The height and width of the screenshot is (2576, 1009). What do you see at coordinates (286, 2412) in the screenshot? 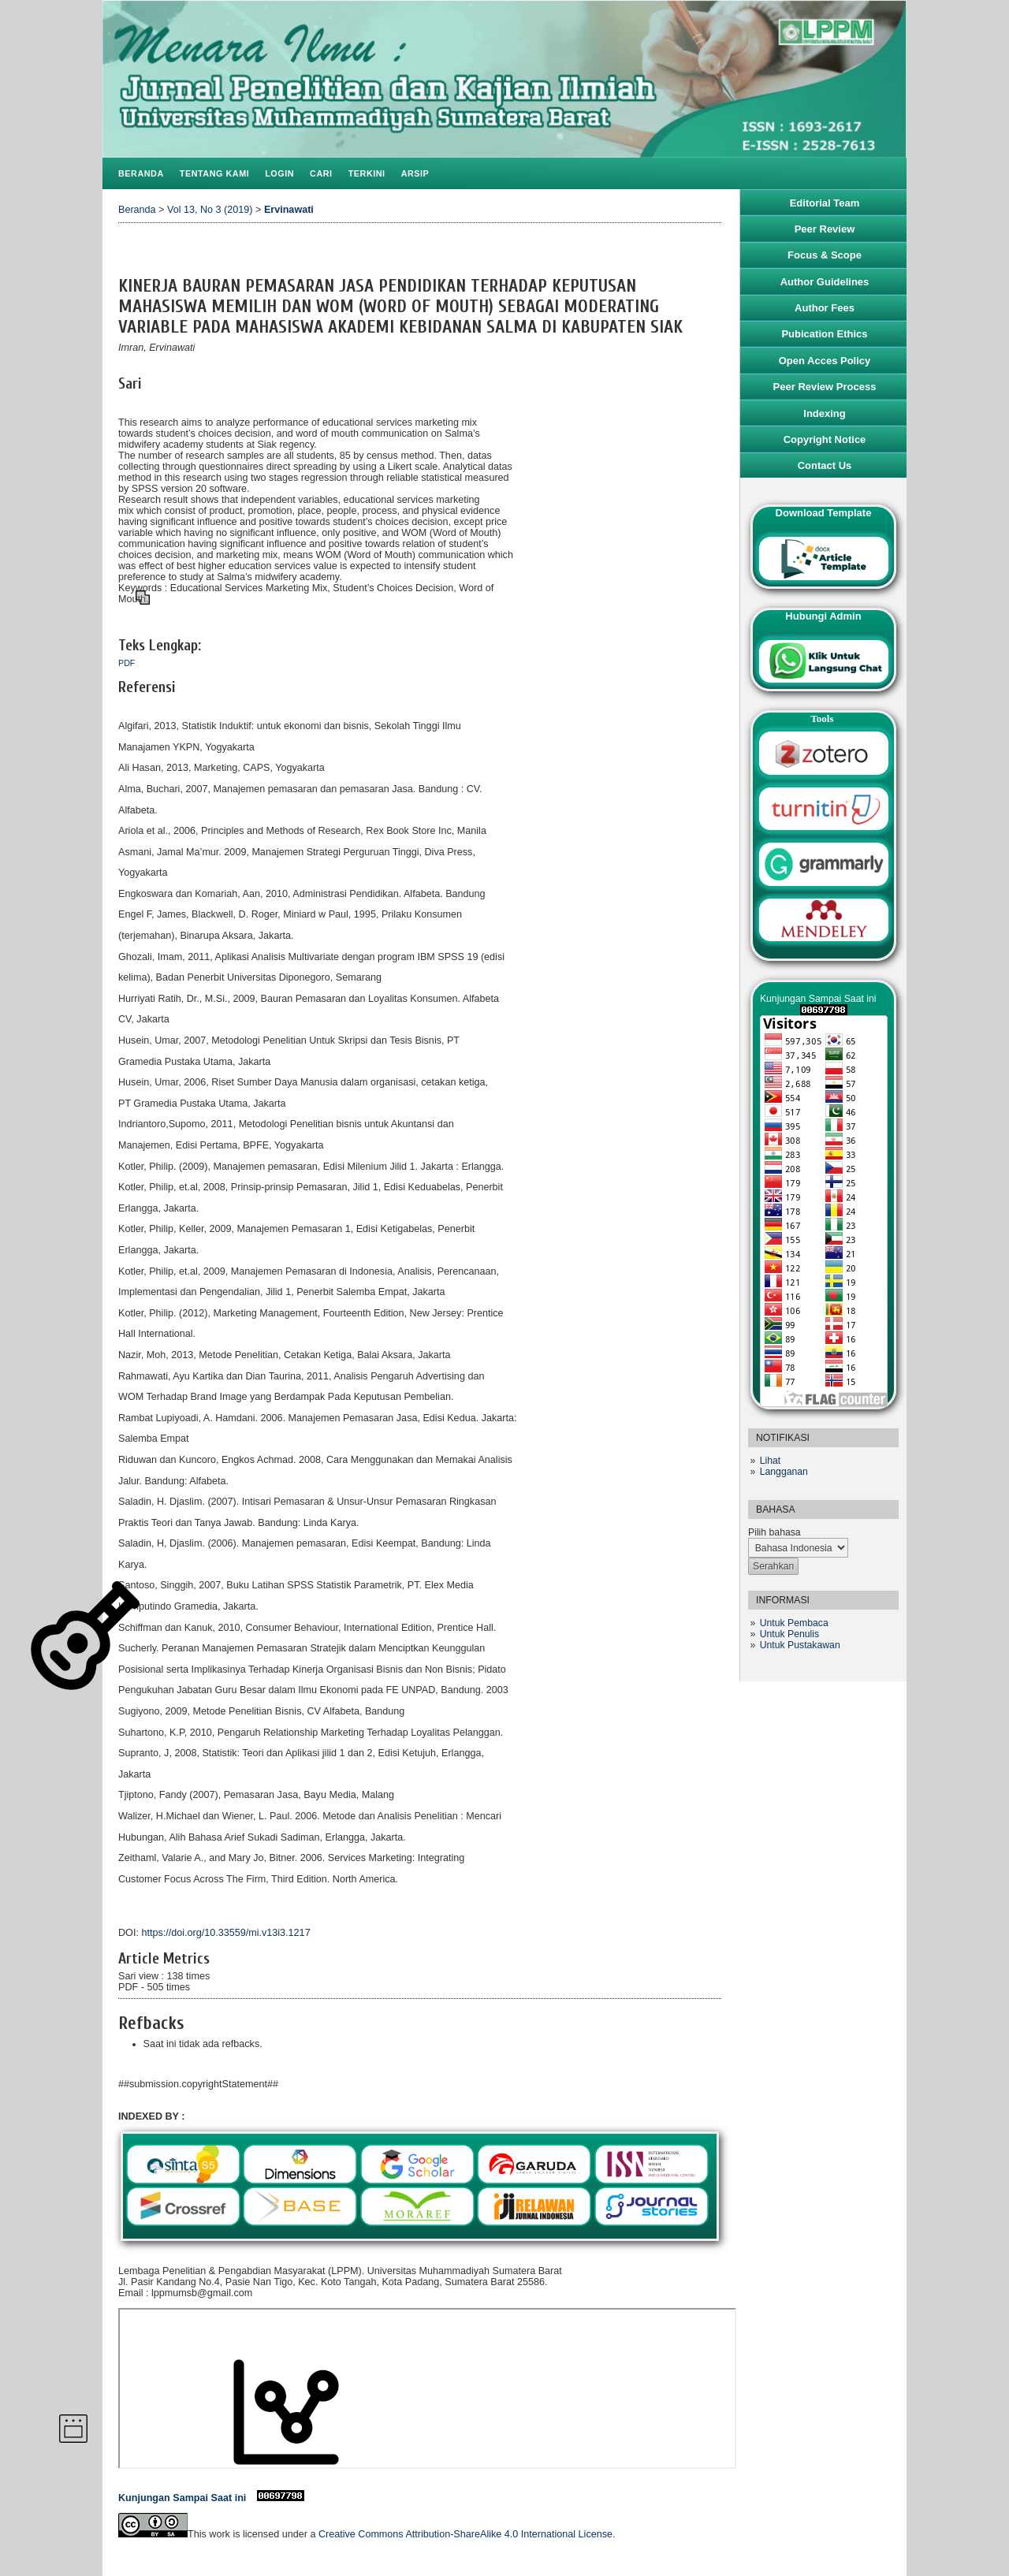
I see `view scatter plot or data visualization` at bounding box center [286, 2412].